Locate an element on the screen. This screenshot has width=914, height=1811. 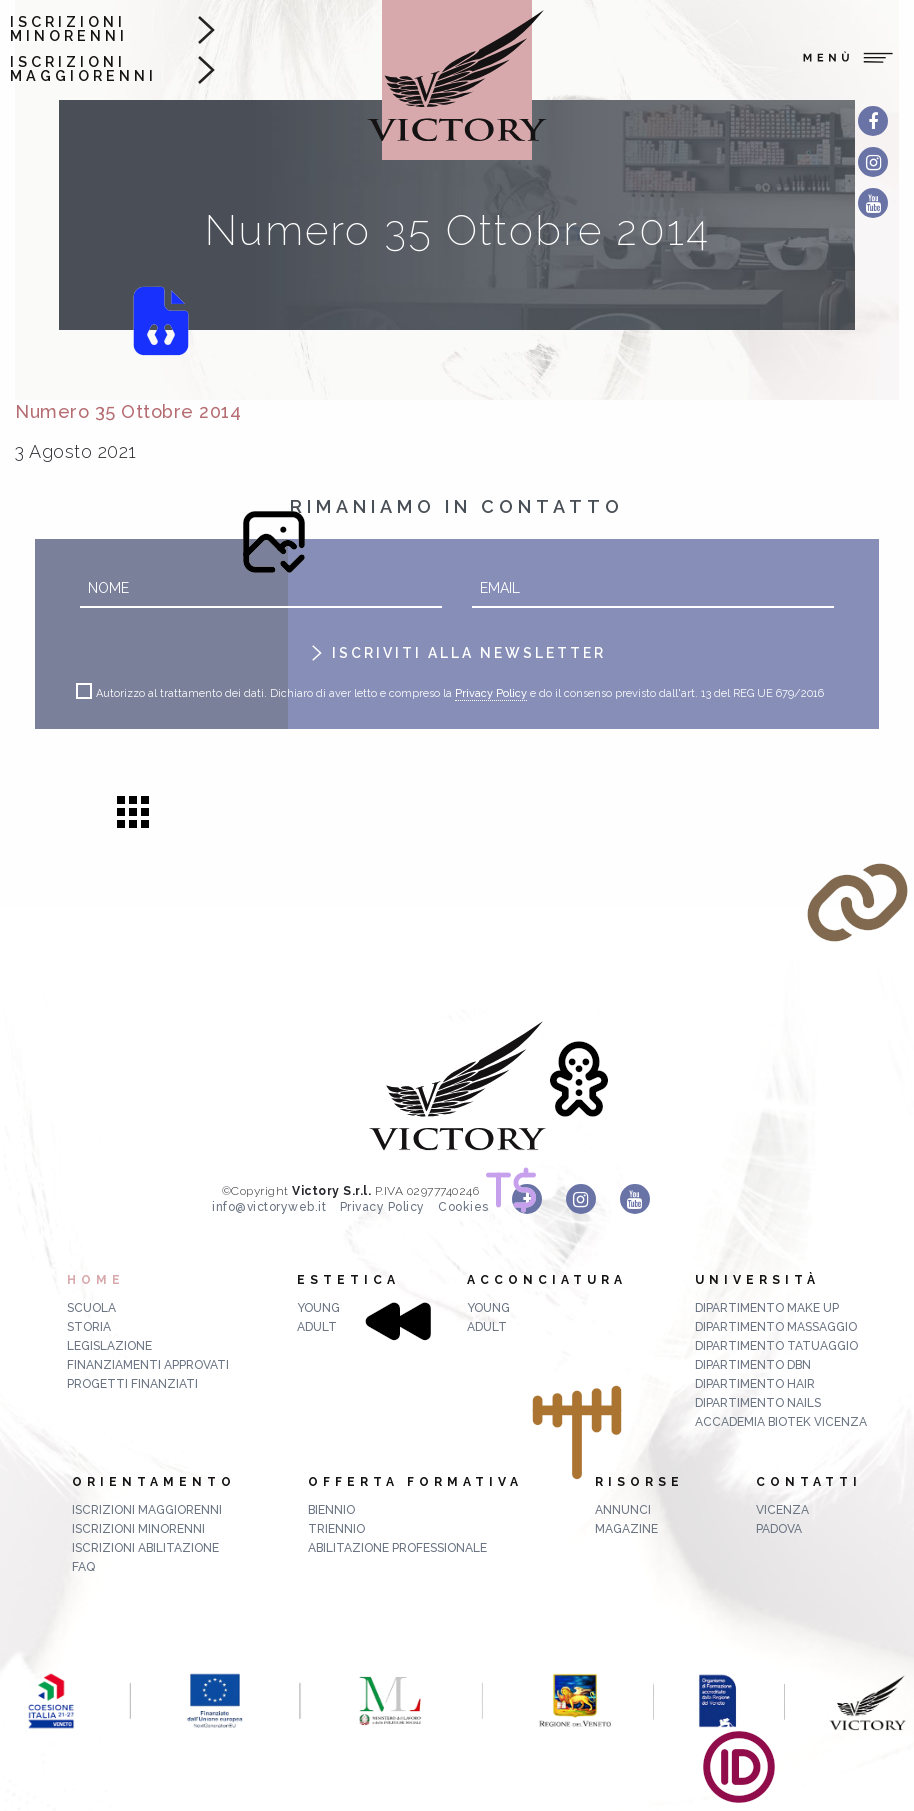
copy or share a link is located at coordinates (857, 902).